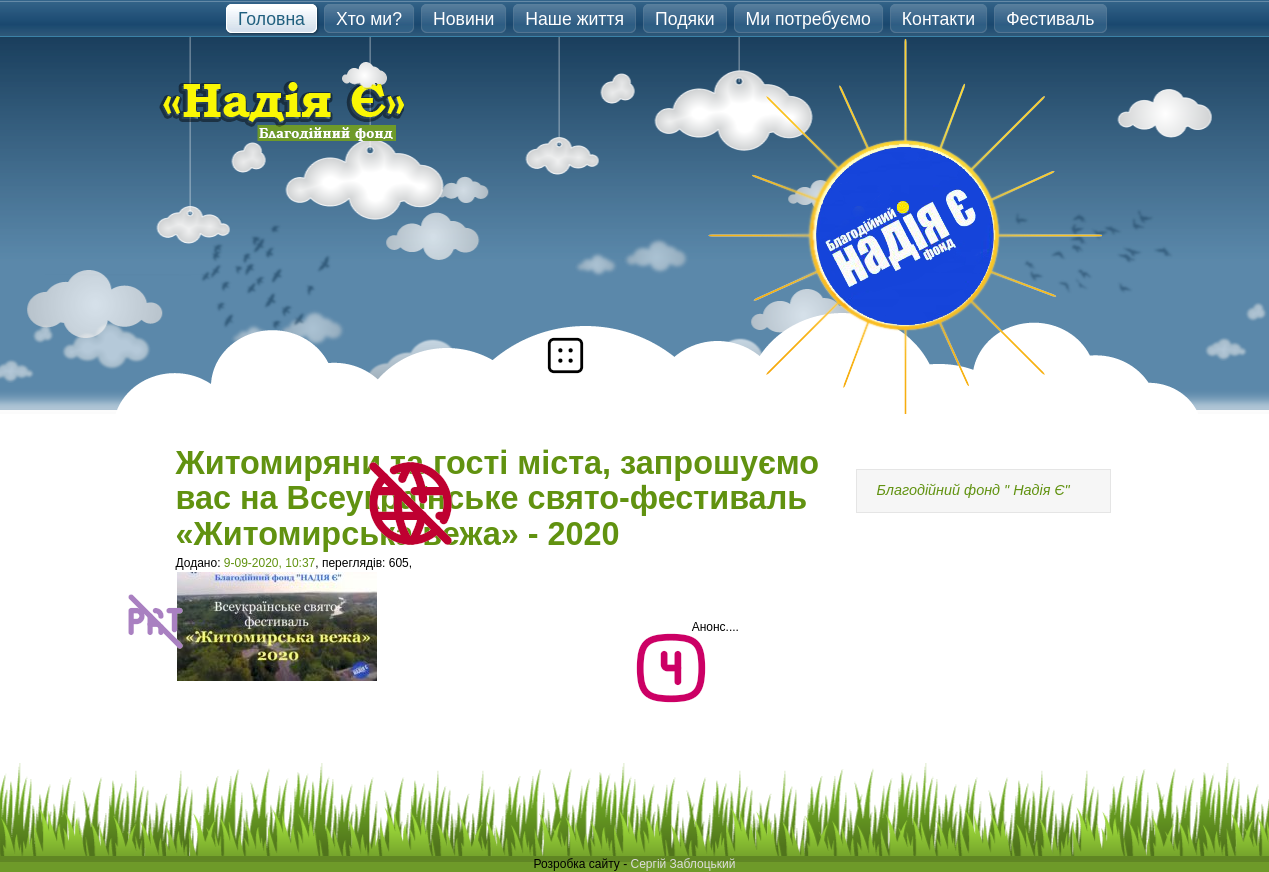 The image size is (1269, 872). I want to click on http patch request disabled or unavailable, so click(155, 621).